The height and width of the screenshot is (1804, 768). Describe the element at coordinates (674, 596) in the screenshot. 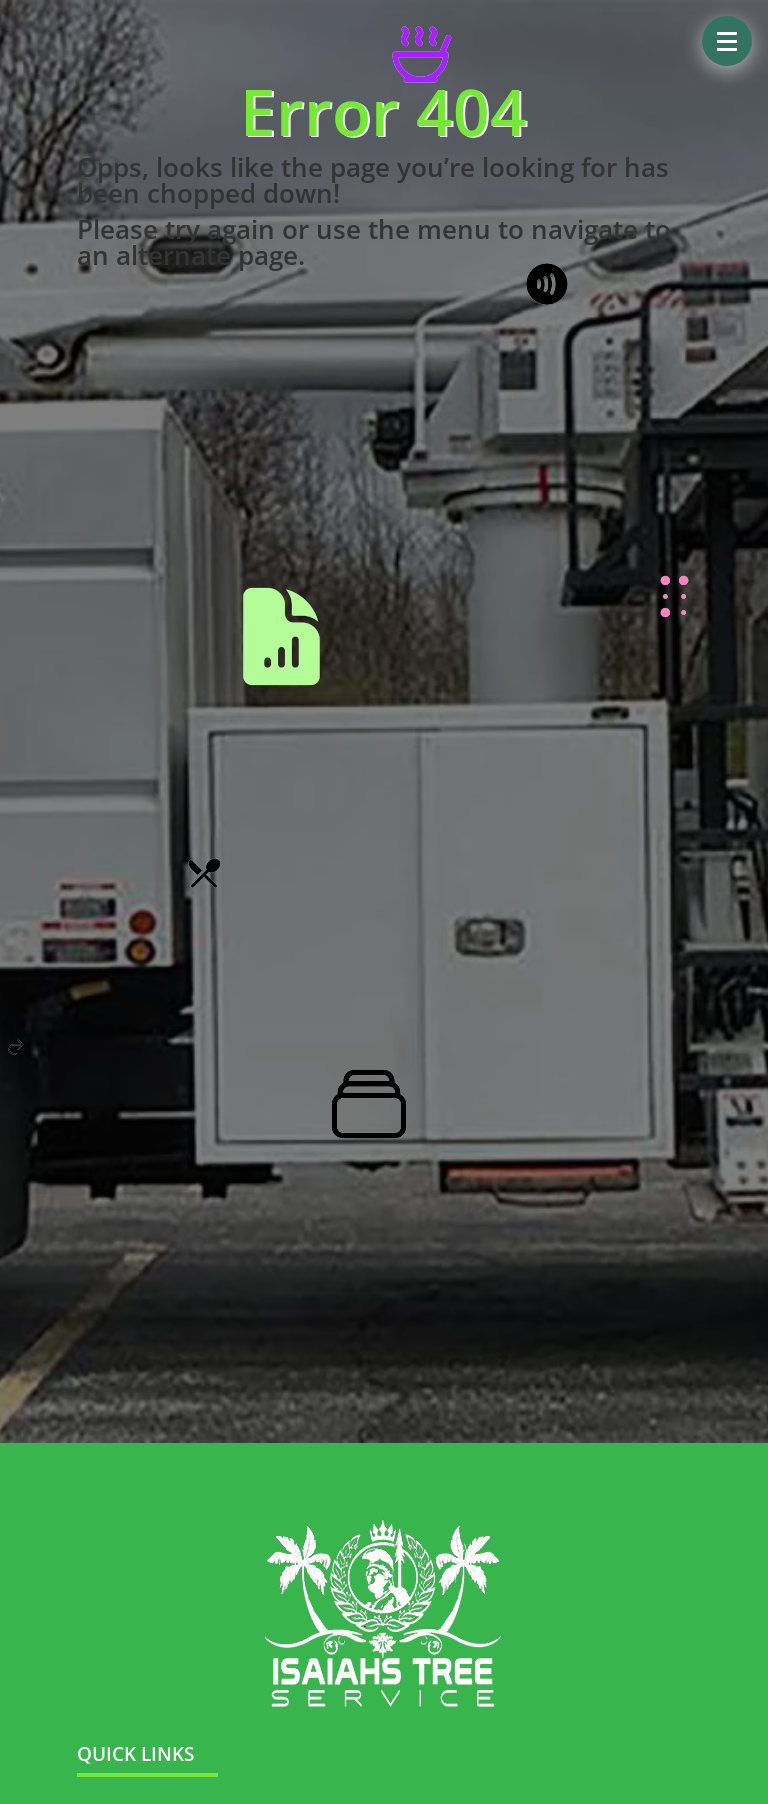

I see `enable braille accessibility features` at that location.